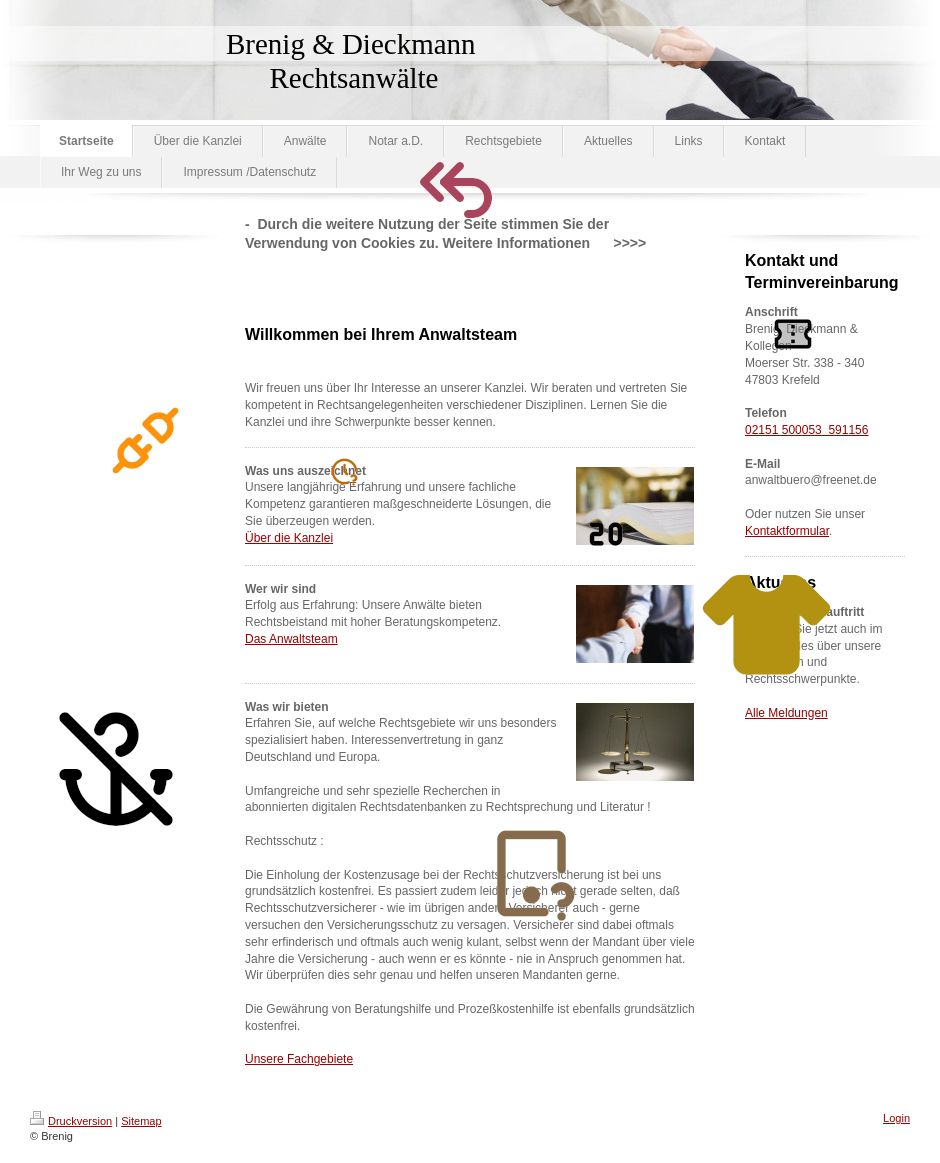 This screenshot has height=1163, width=940. Describe the element at coordinates (531, 873) in the screenshot. I see `tablet device help or support` at that location.